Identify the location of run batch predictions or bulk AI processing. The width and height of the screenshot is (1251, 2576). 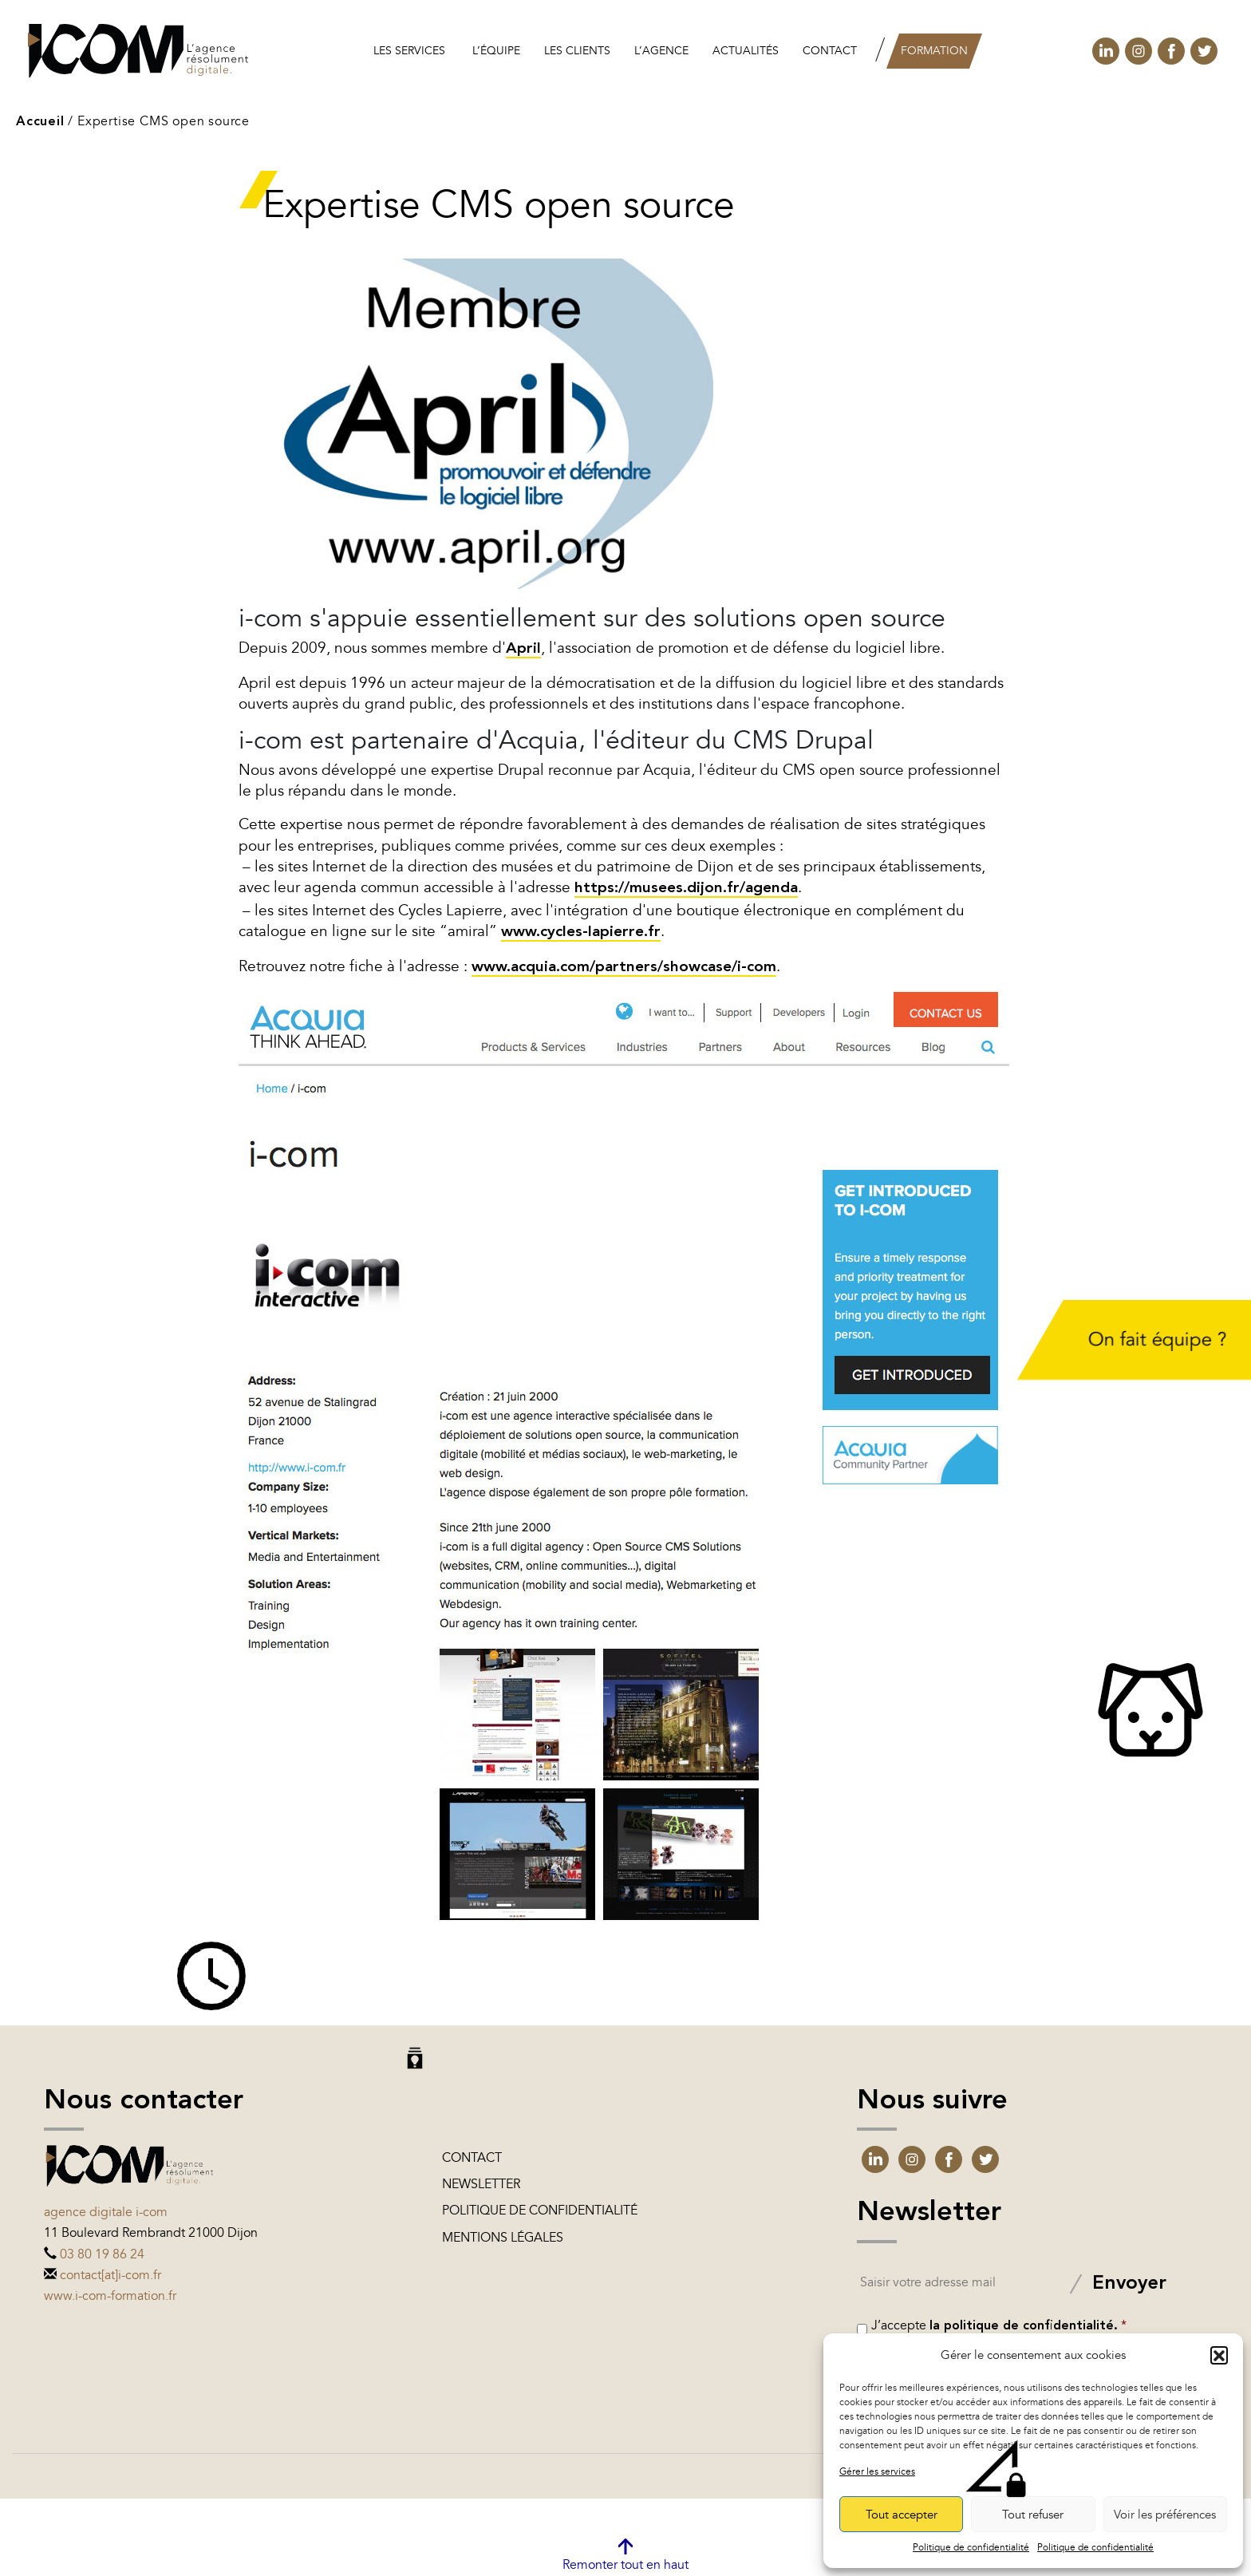
(415, 2058).